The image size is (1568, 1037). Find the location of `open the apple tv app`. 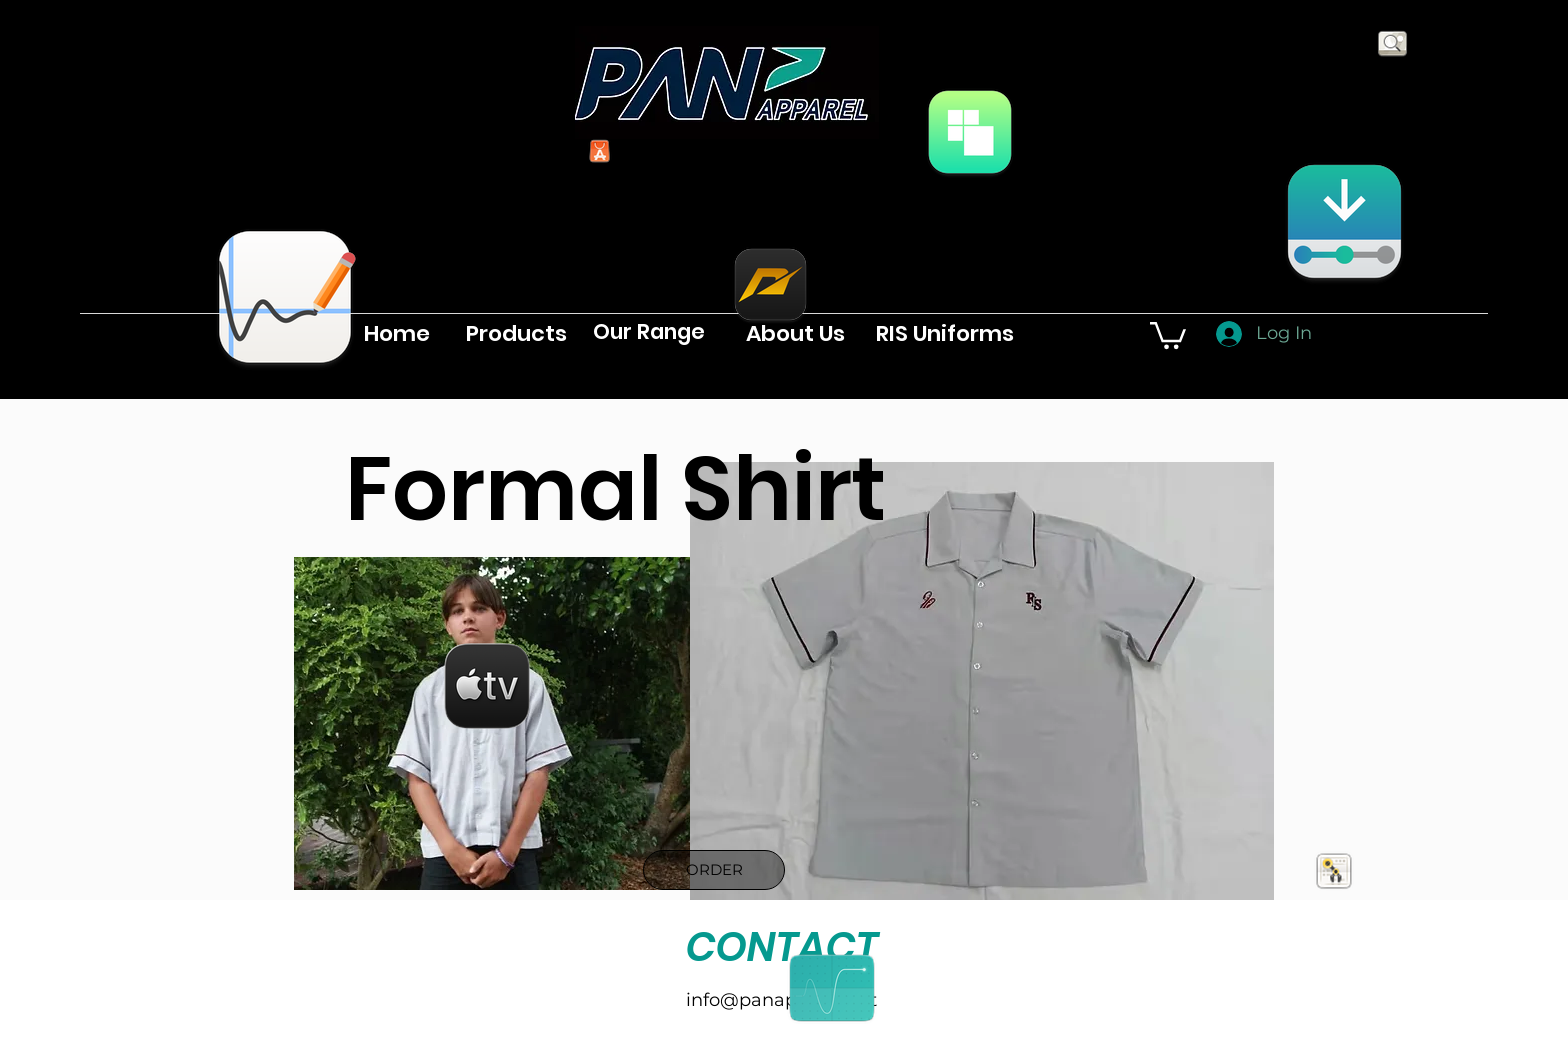

open the apple tv app is located at coordinates (487, 686).